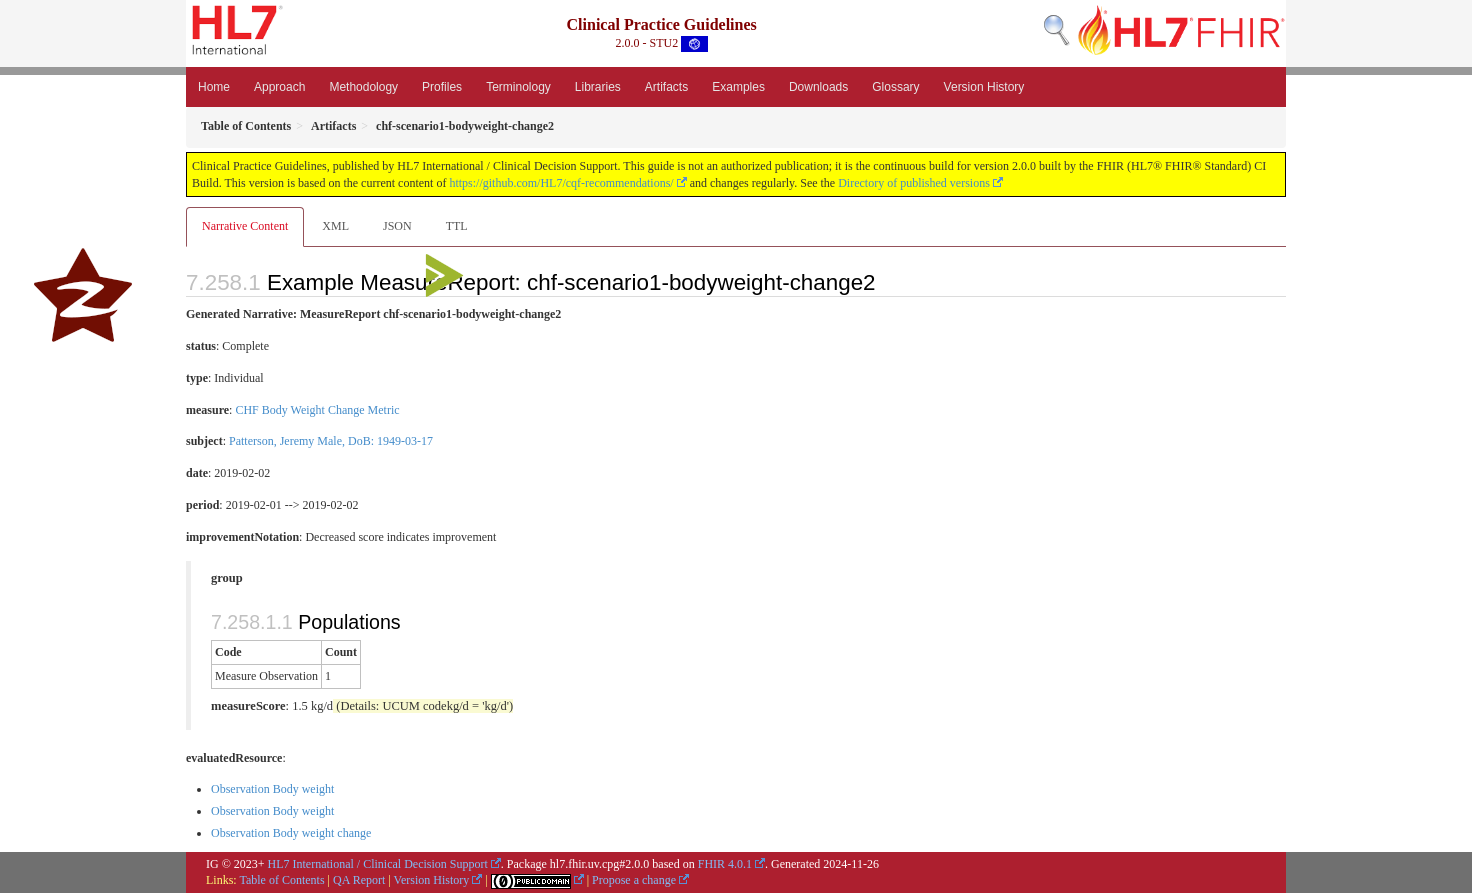 This screenshot has height=893, width=1472. Describe the element at coordinates (83, 295) in the screenshot. I see `open Qzone social network` at that location.